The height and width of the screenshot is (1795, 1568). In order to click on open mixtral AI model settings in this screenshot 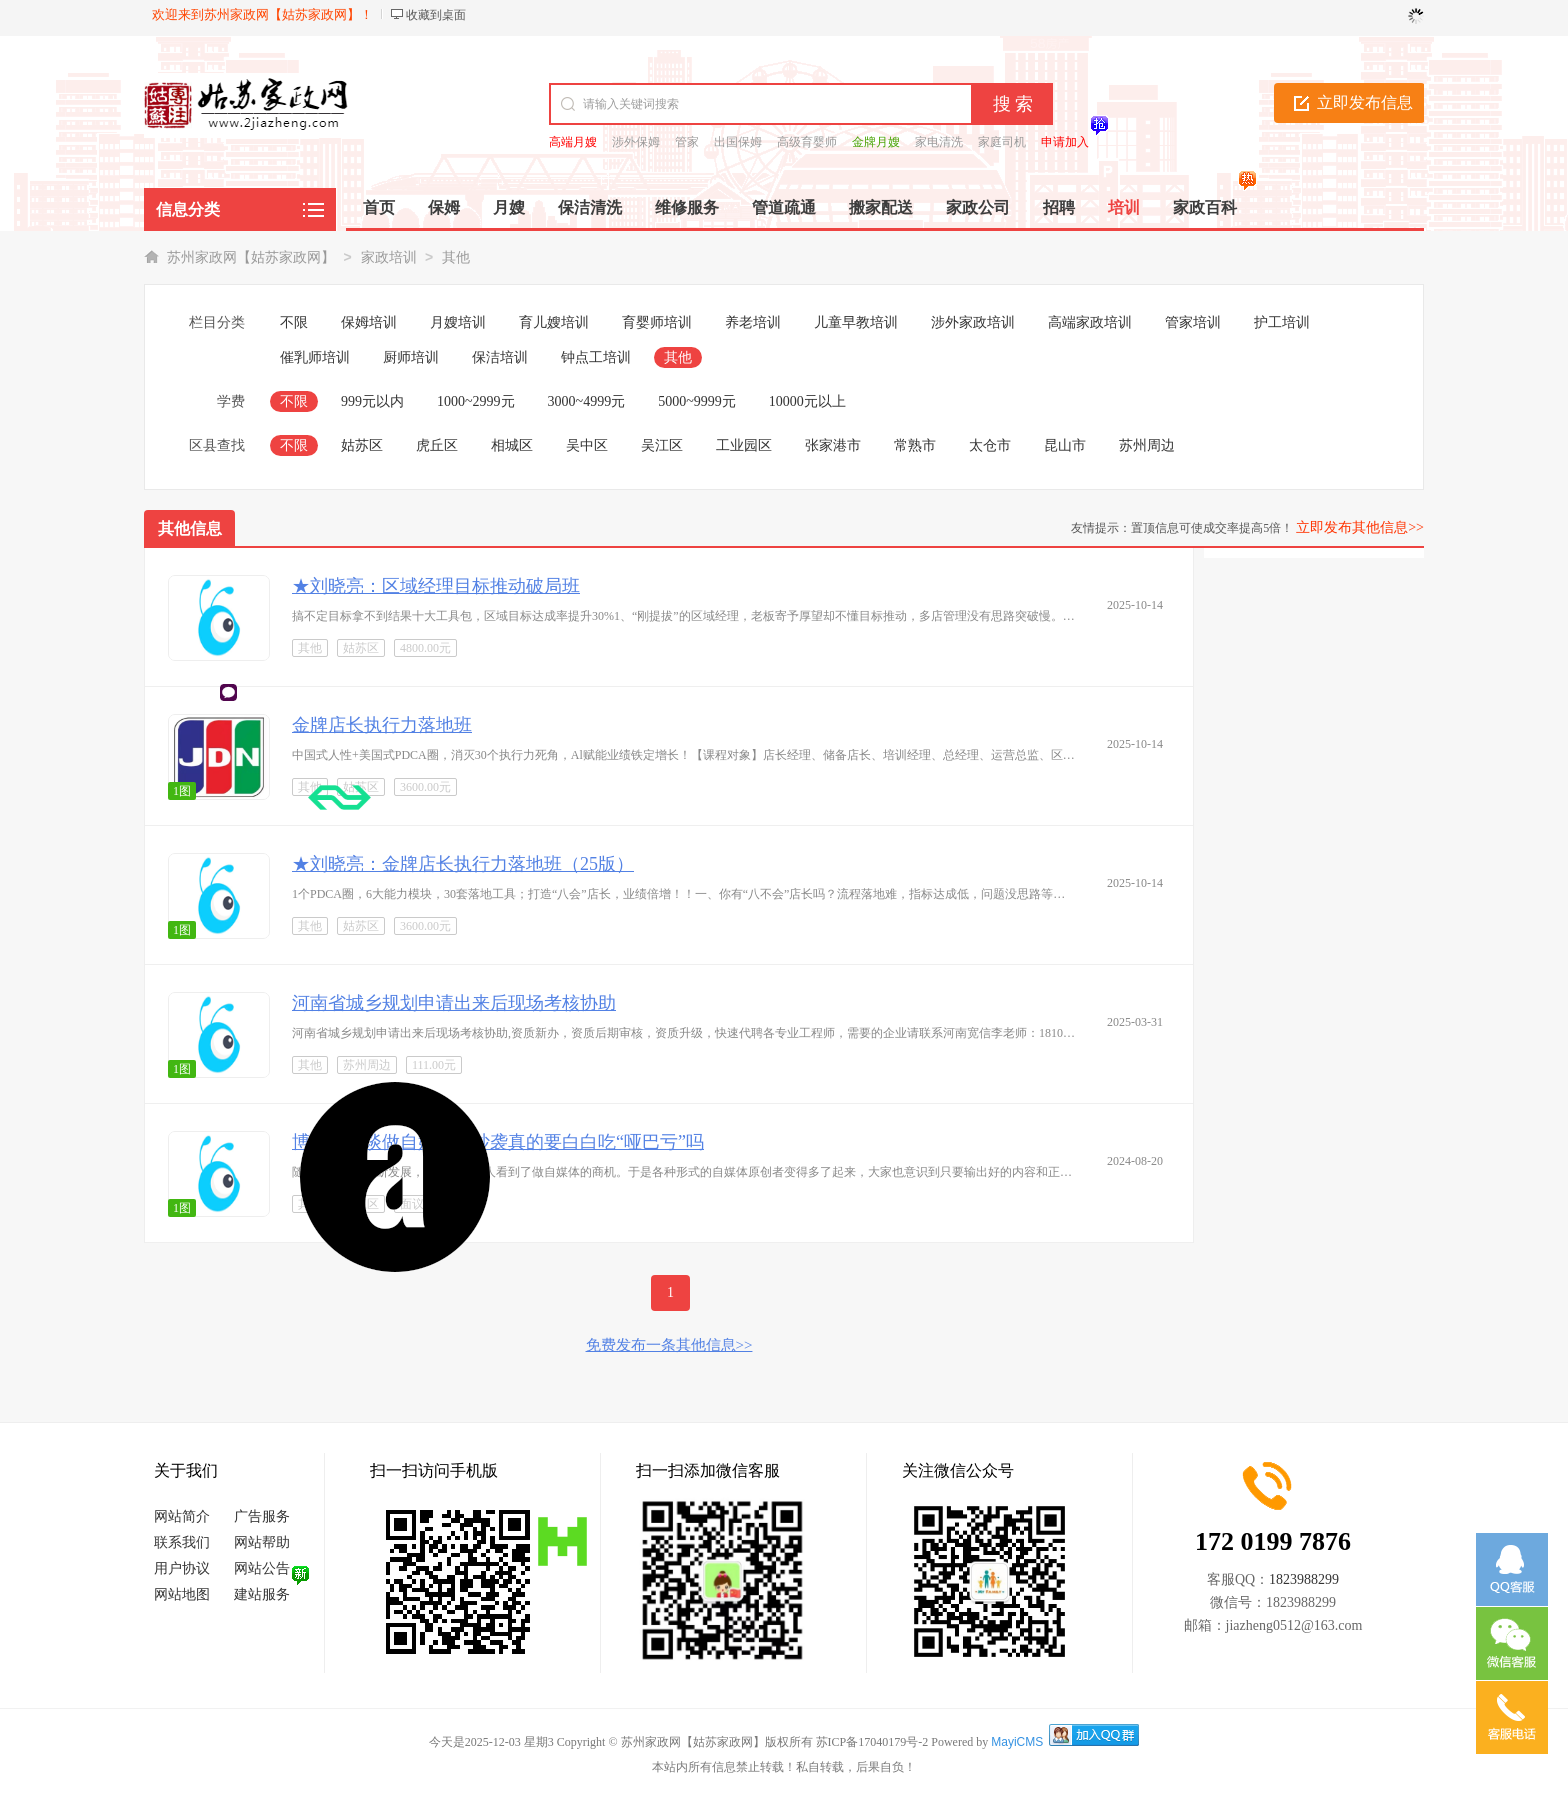, I will do `click(562, 1541)`.